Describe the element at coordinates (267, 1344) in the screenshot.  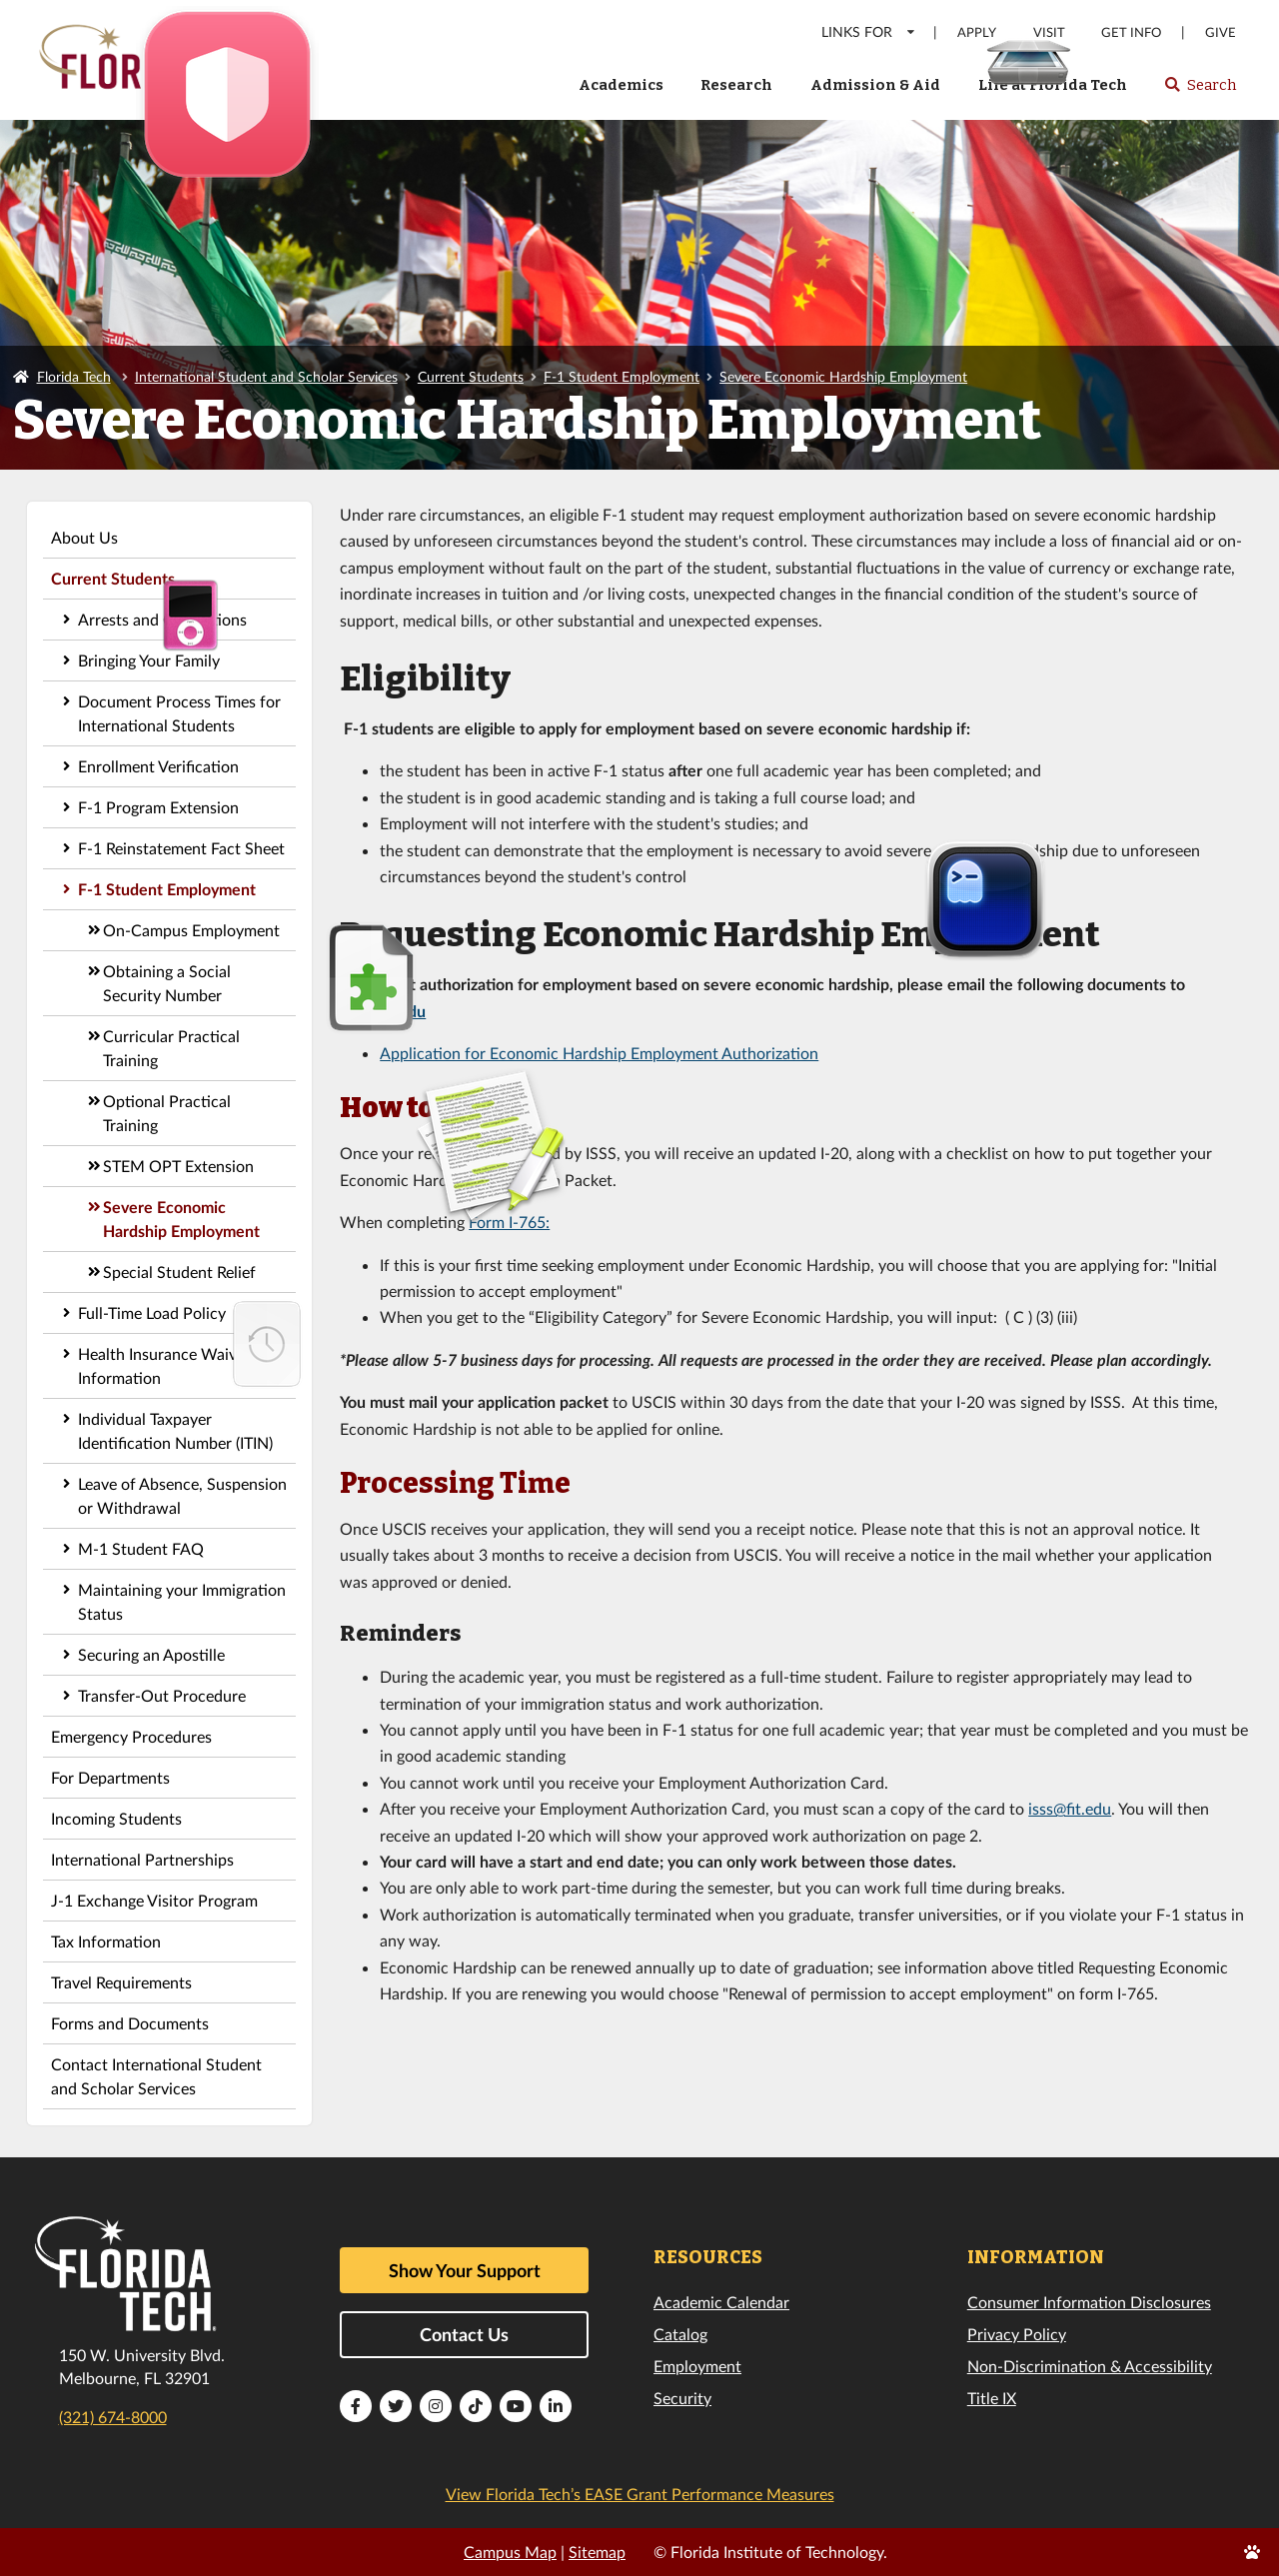
I see `a deleted or trashed file` at that location.